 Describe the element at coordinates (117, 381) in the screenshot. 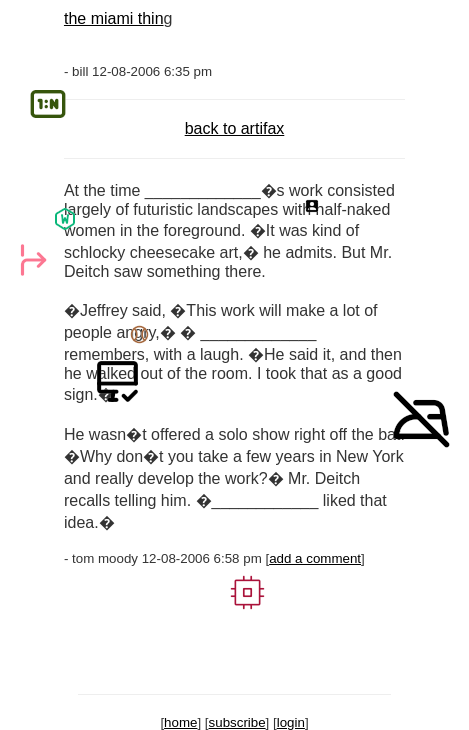

I see `device successfully connected` at that location.